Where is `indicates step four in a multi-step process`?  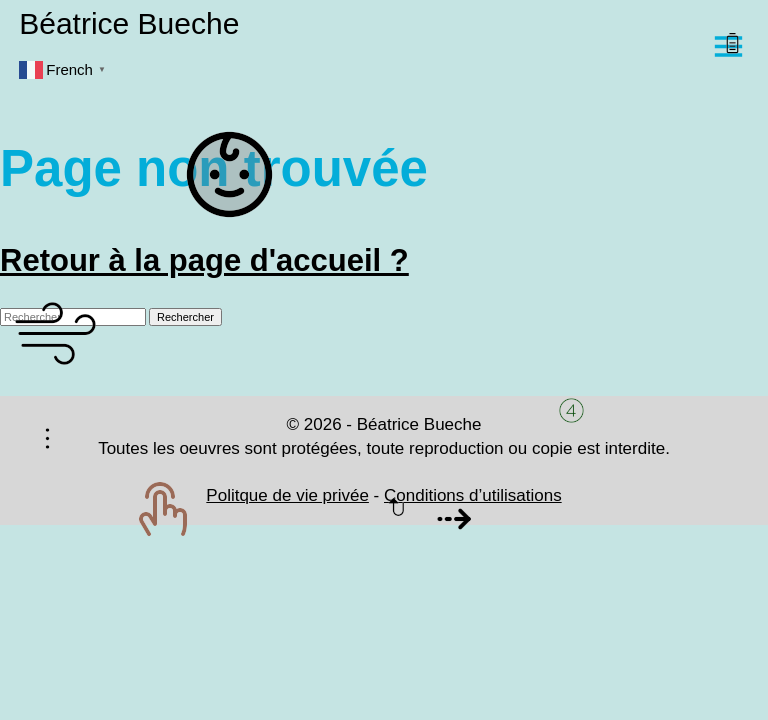
indicates step four in a multi-step process is located at coordinates (571, 410).